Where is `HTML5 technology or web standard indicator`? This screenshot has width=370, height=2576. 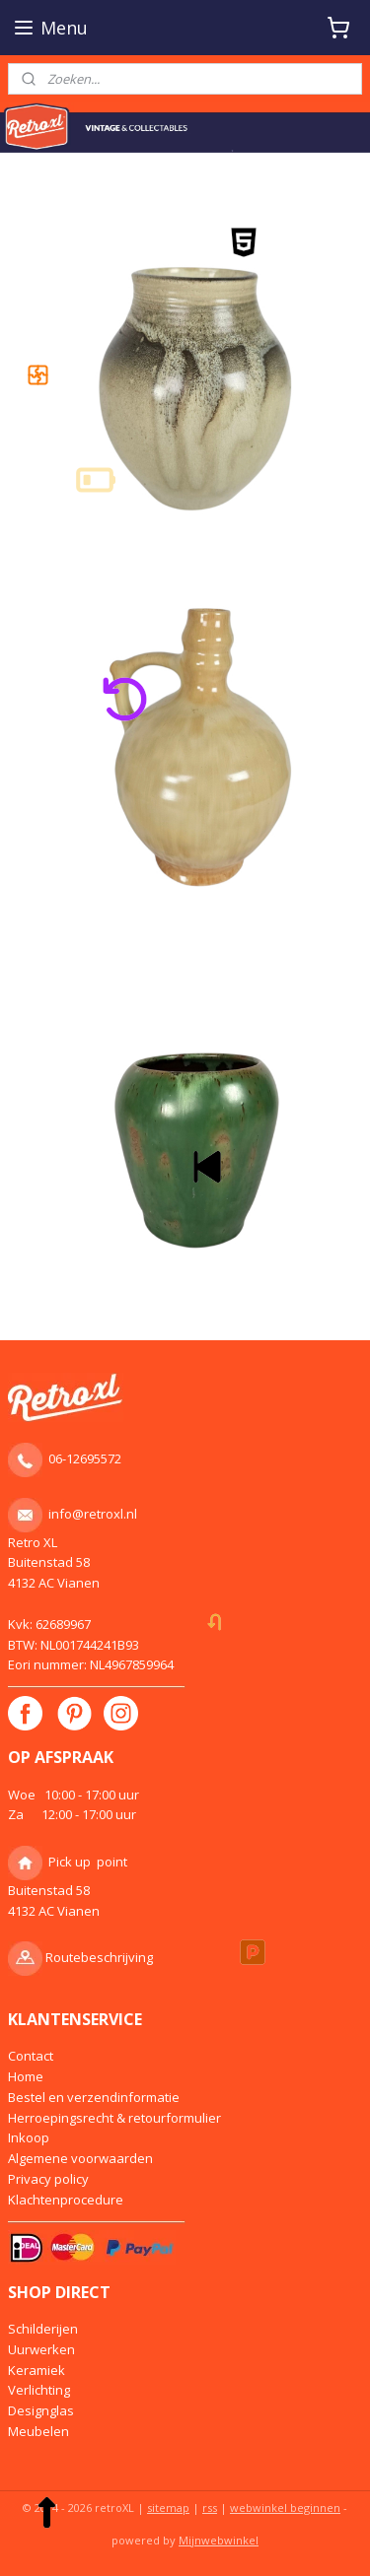
HTML5 technology or web standard indicator is located at coordinates (244, 242).